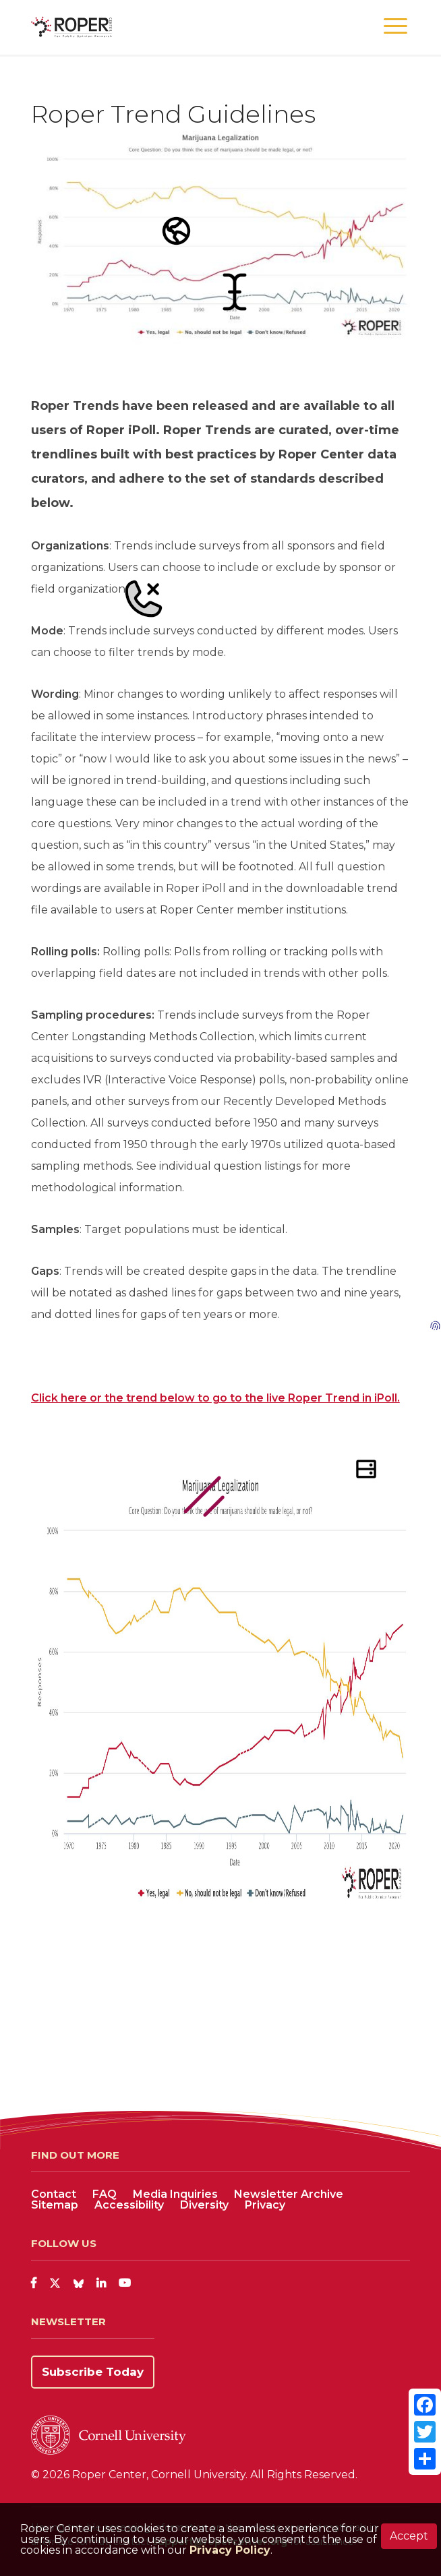  I want to click on text input field is active, so click(235, 292).